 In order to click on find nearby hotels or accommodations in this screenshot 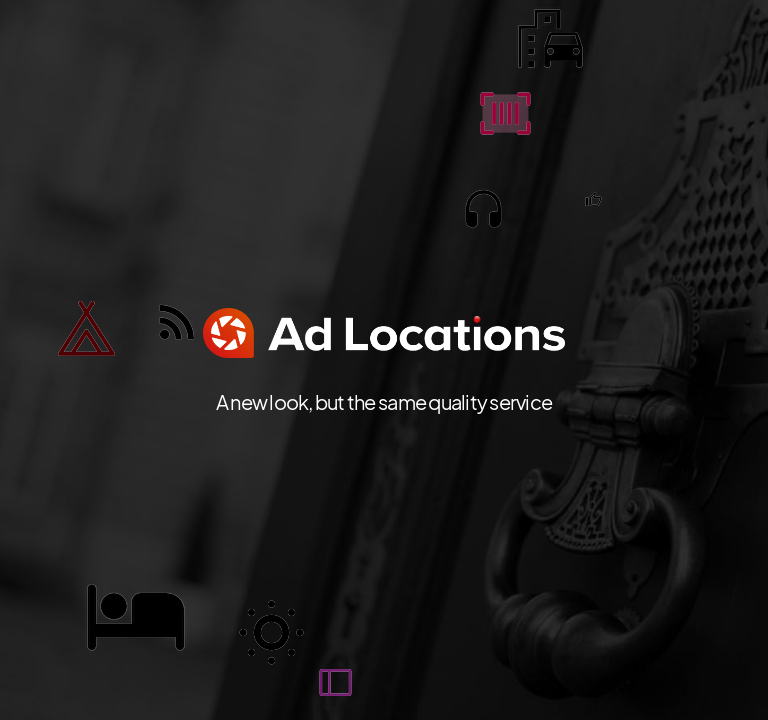, I will do `click(136, 615)`.